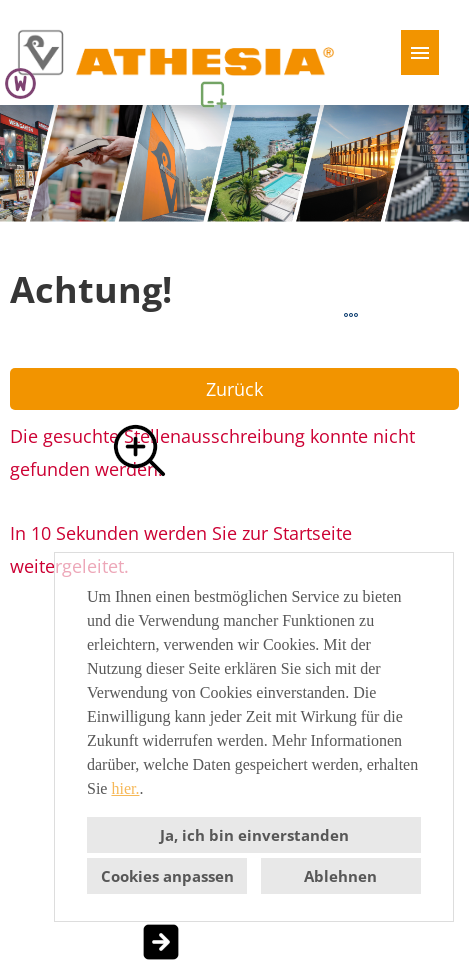 The width and height of the screenshot is (469, 967). I want to click on access Wikipedia or wiki-related content, so click(20, 83).